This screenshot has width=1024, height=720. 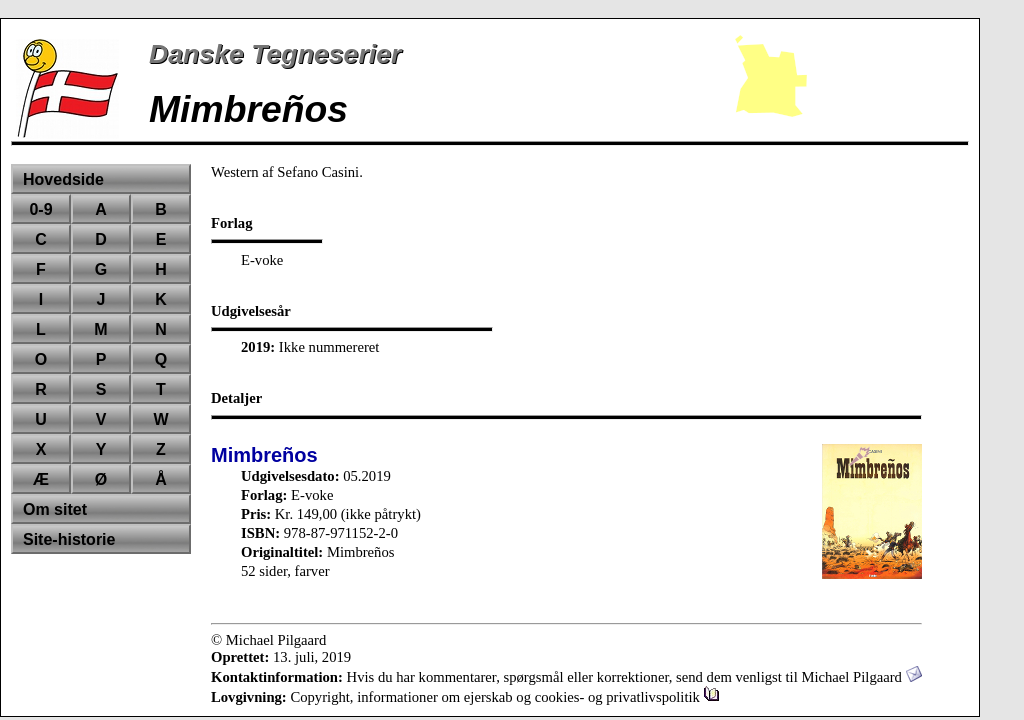 I want to click on select Angola as your country or region, so click(x=771, y=76).